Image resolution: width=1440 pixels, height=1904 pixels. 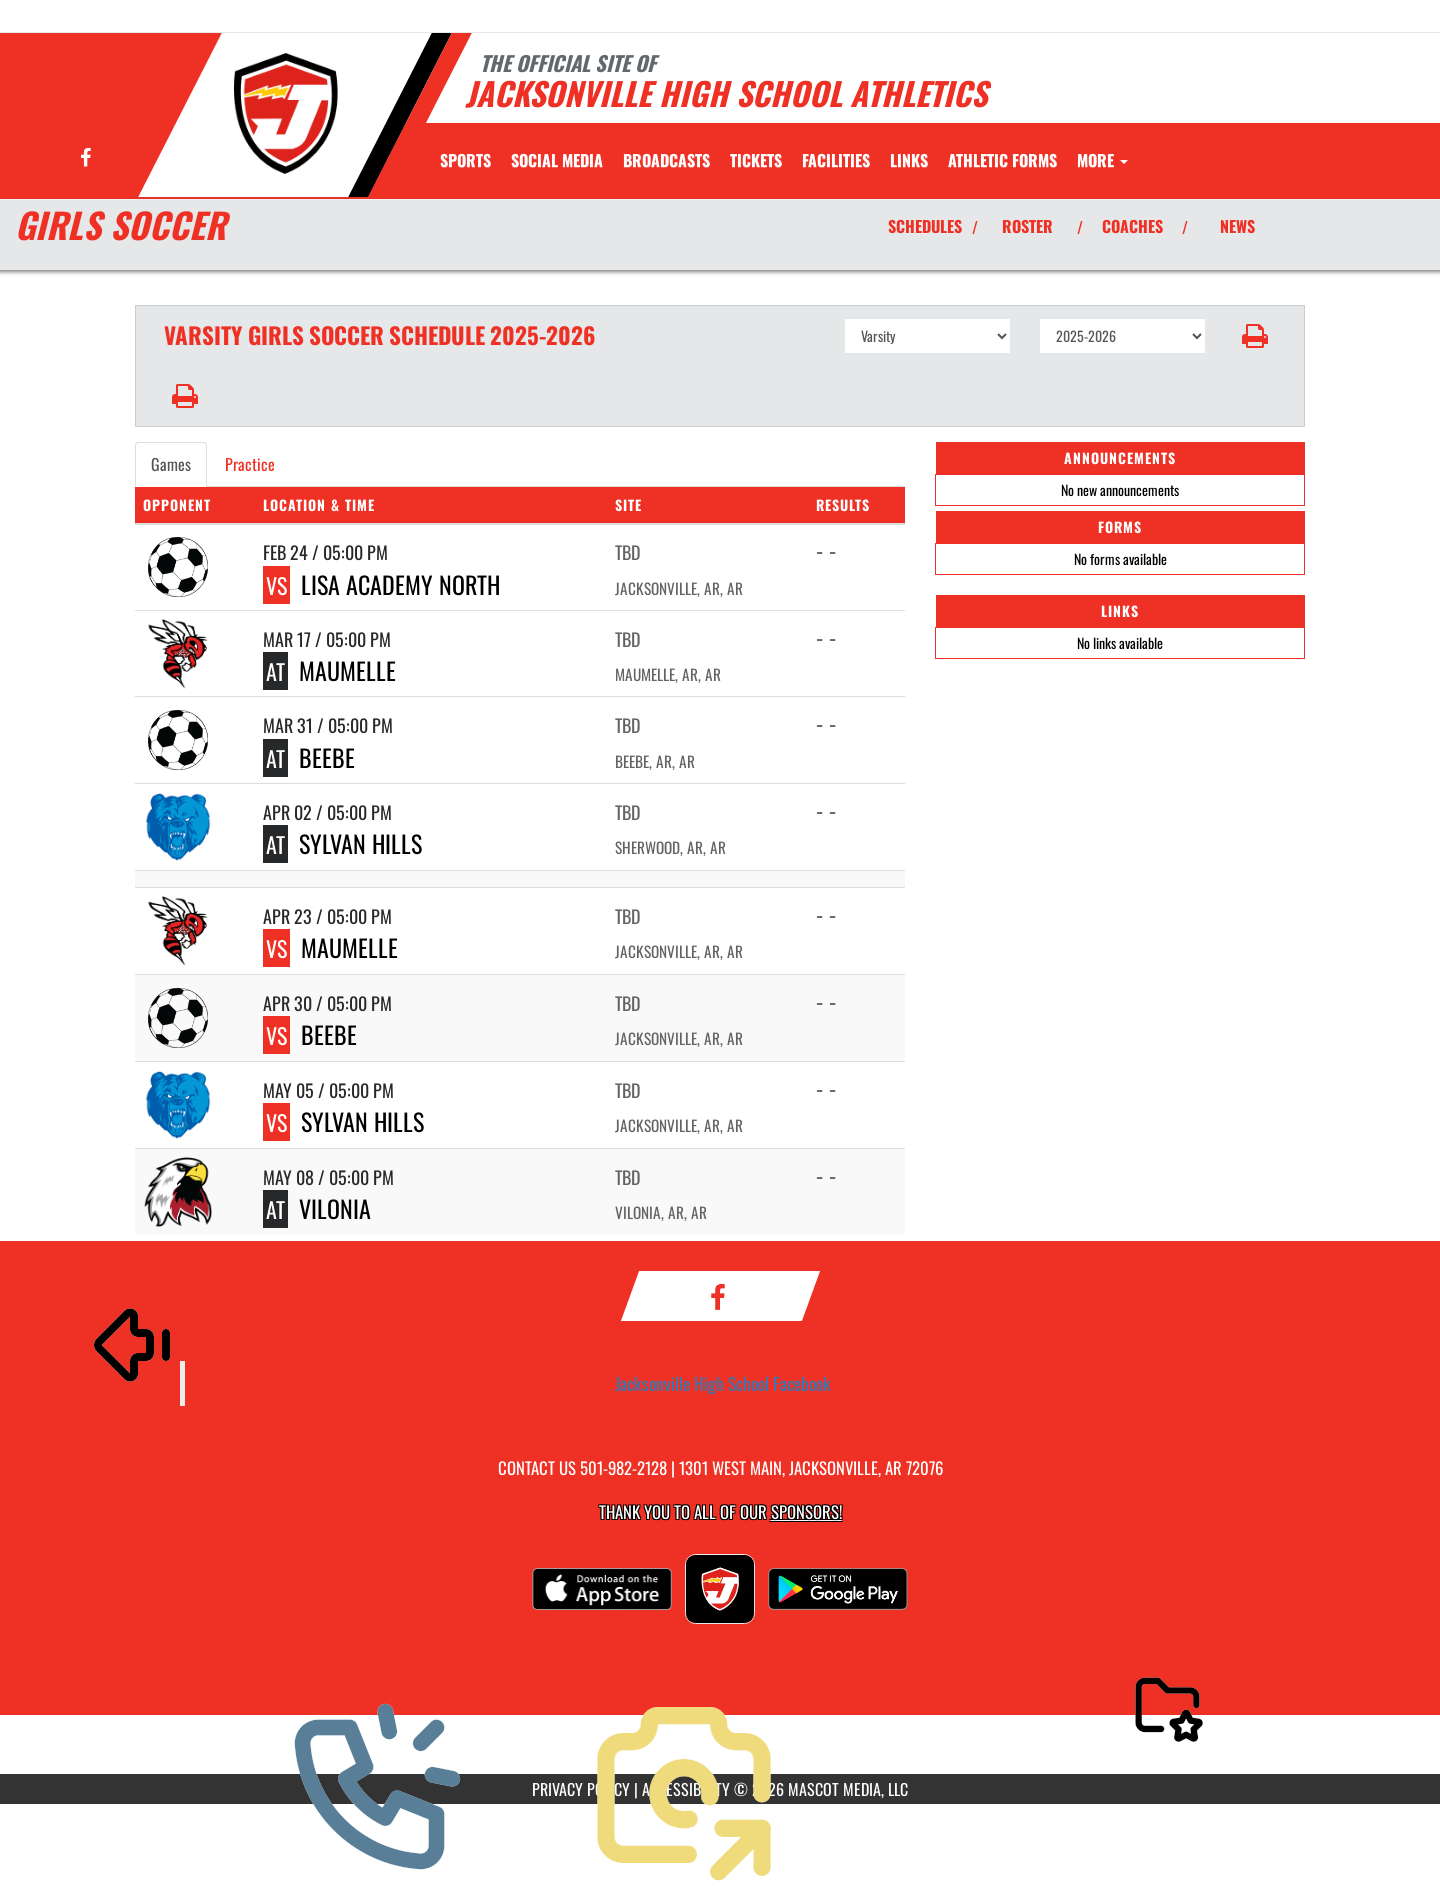 What do you see at coordinates (684, 1785) in the screenshot?
I see `share a photo or image` at bounding box center [684, 1785].